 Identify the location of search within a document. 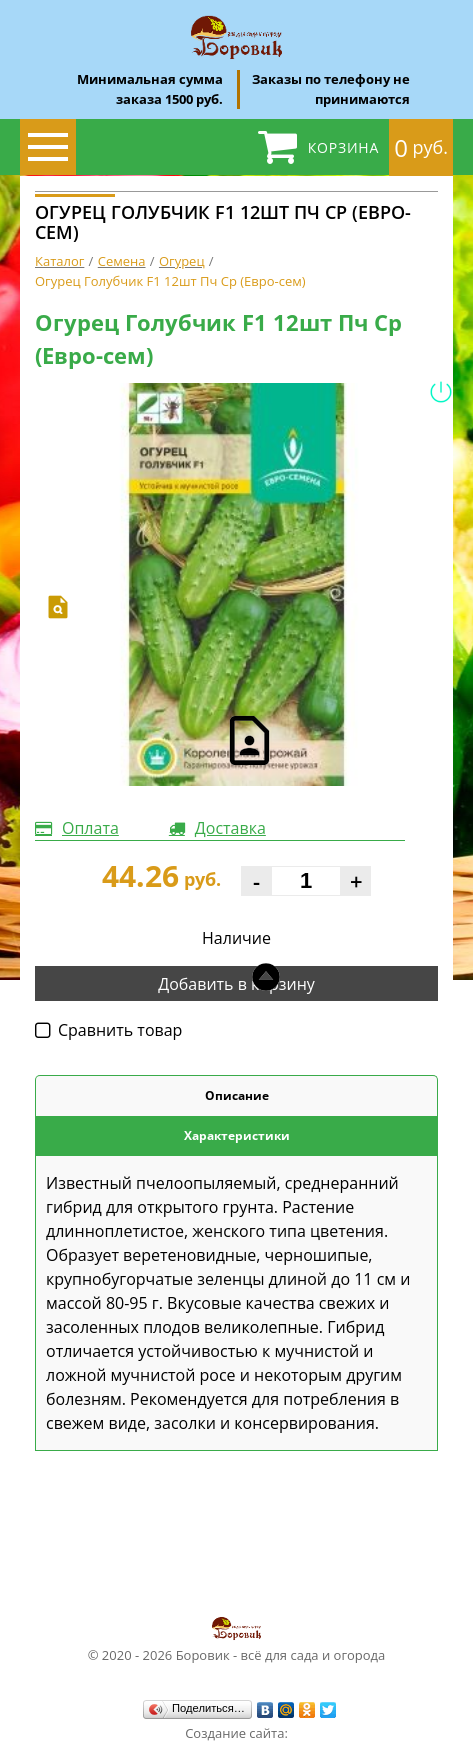
(58, 607).